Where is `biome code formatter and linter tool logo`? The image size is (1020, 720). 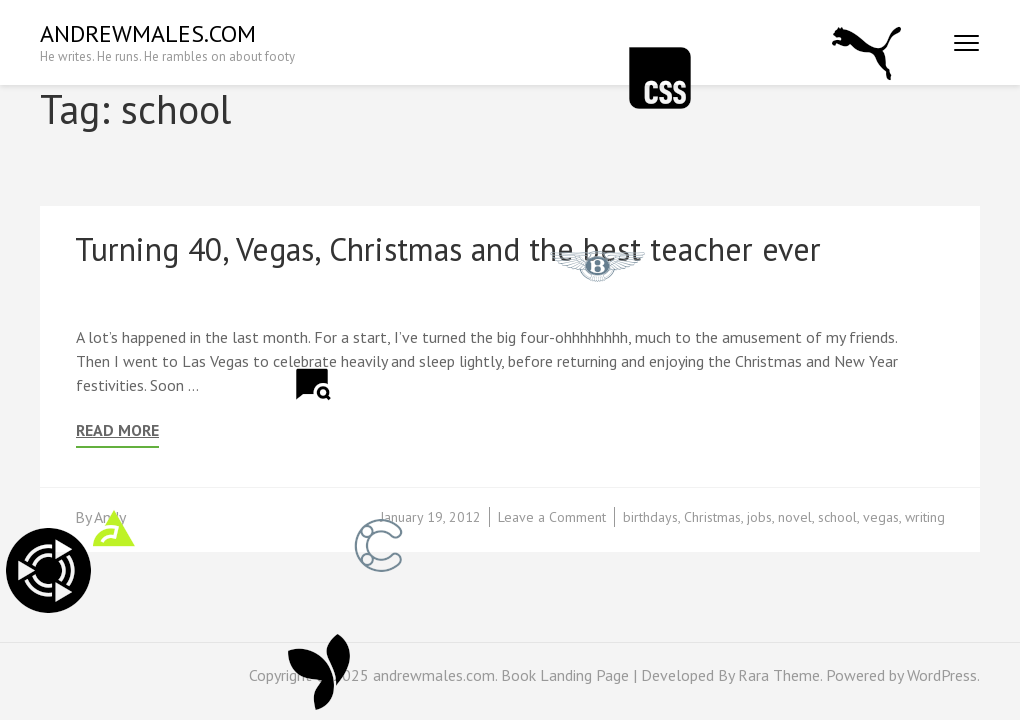 biome code formatter and linter tool logo is located at coordinates (114, 528).